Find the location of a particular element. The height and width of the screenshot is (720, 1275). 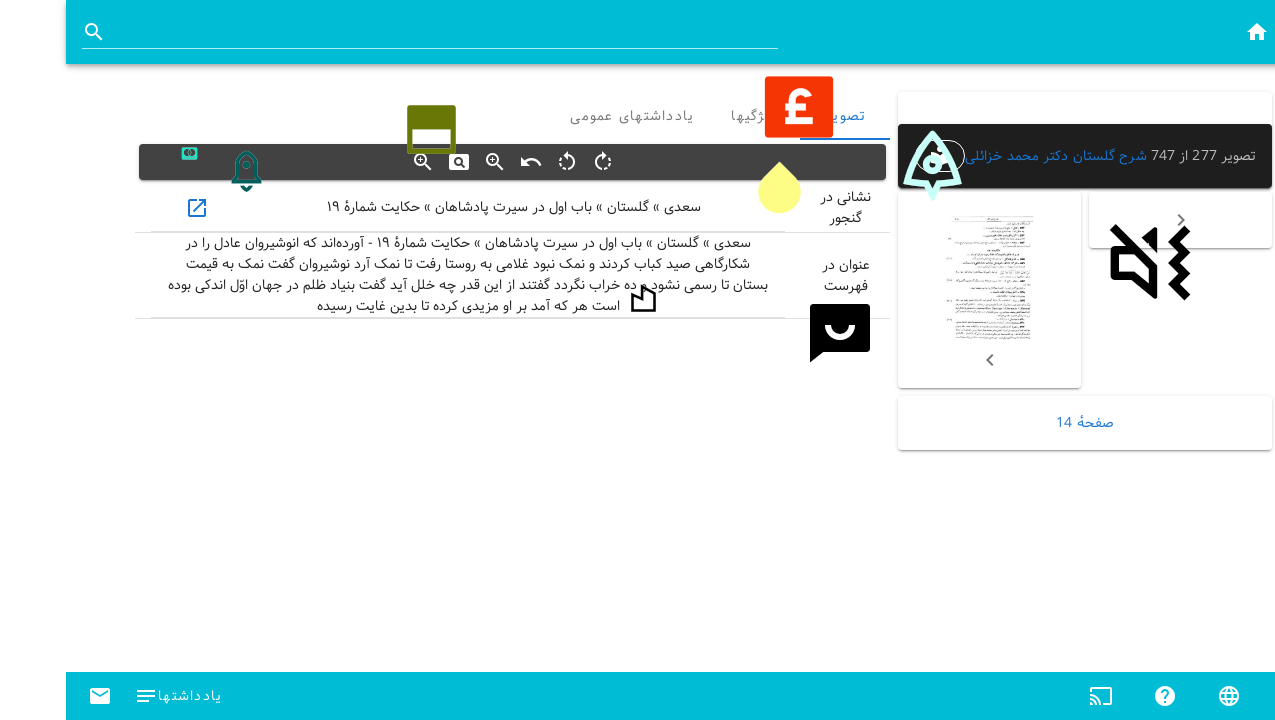

launch or deploy an application is located at coordinates (246, 170).